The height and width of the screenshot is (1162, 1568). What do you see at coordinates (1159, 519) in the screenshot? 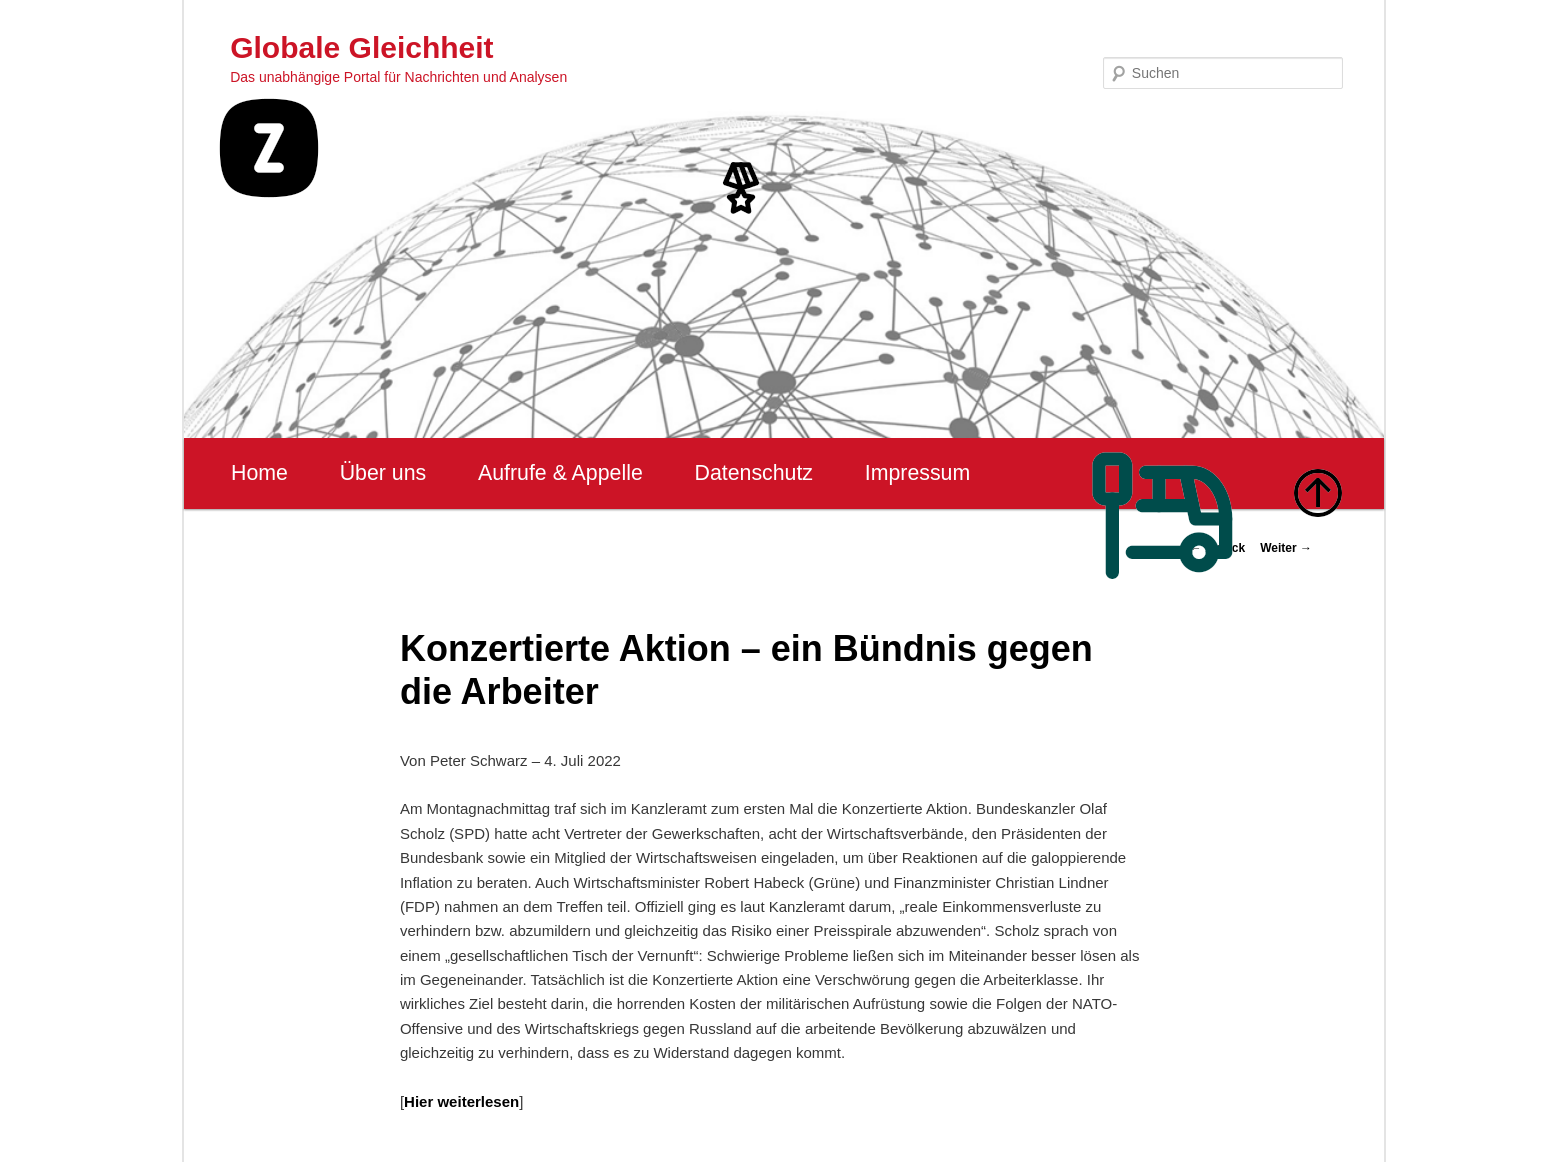
I see `find nearby bus stops` at bounding box center [1159, 519].